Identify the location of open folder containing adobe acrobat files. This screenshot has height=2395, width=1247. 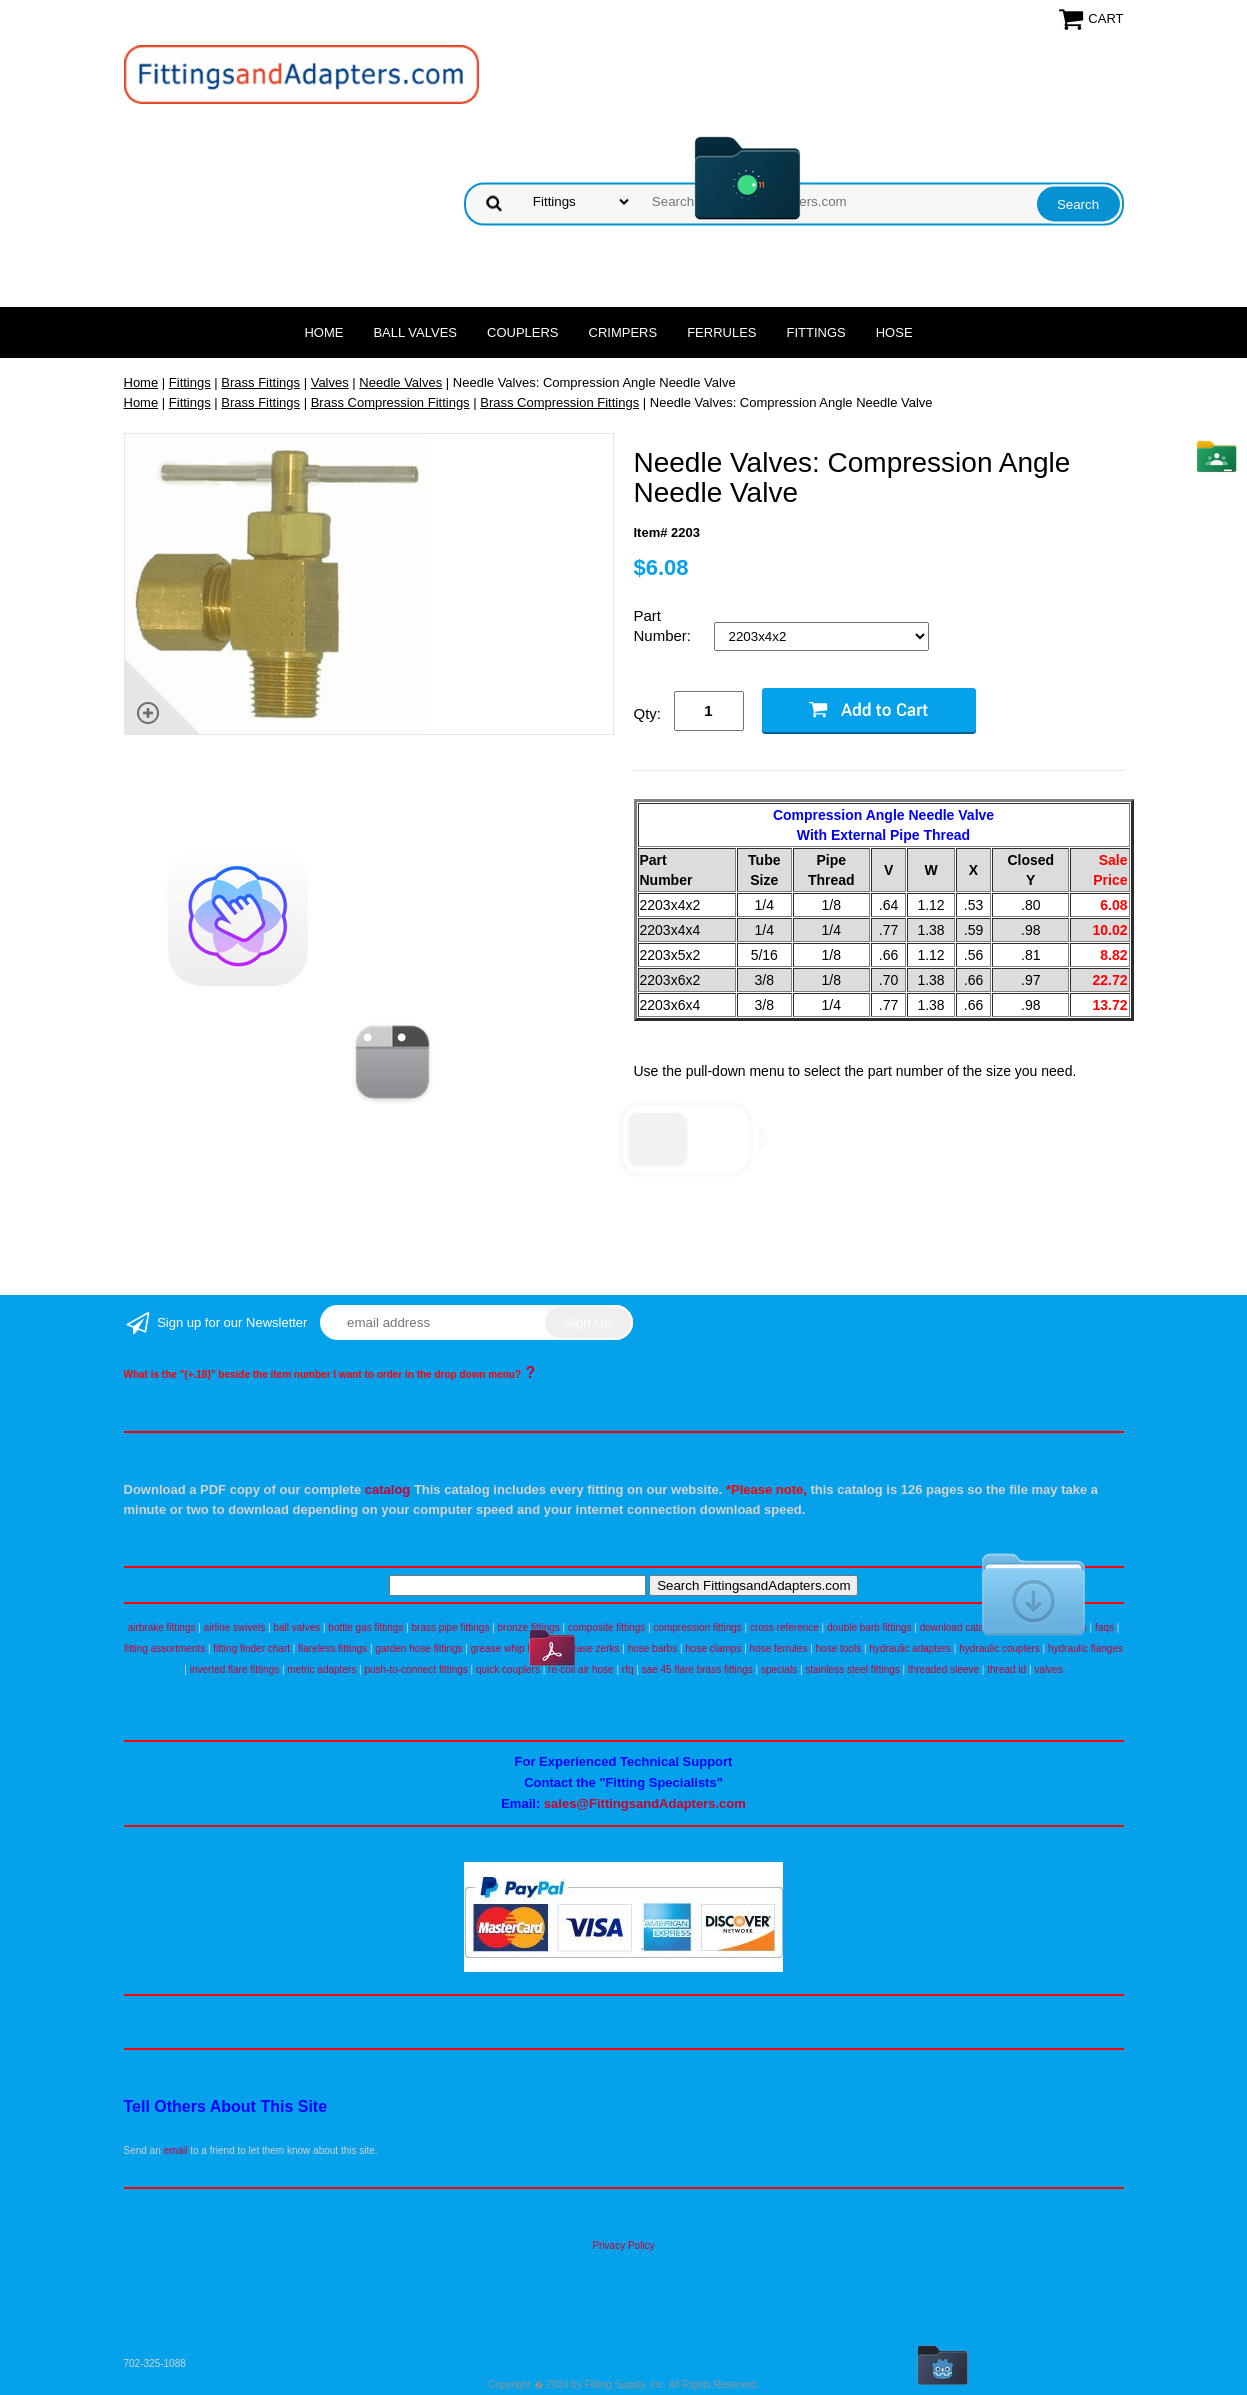
(552, 1649).